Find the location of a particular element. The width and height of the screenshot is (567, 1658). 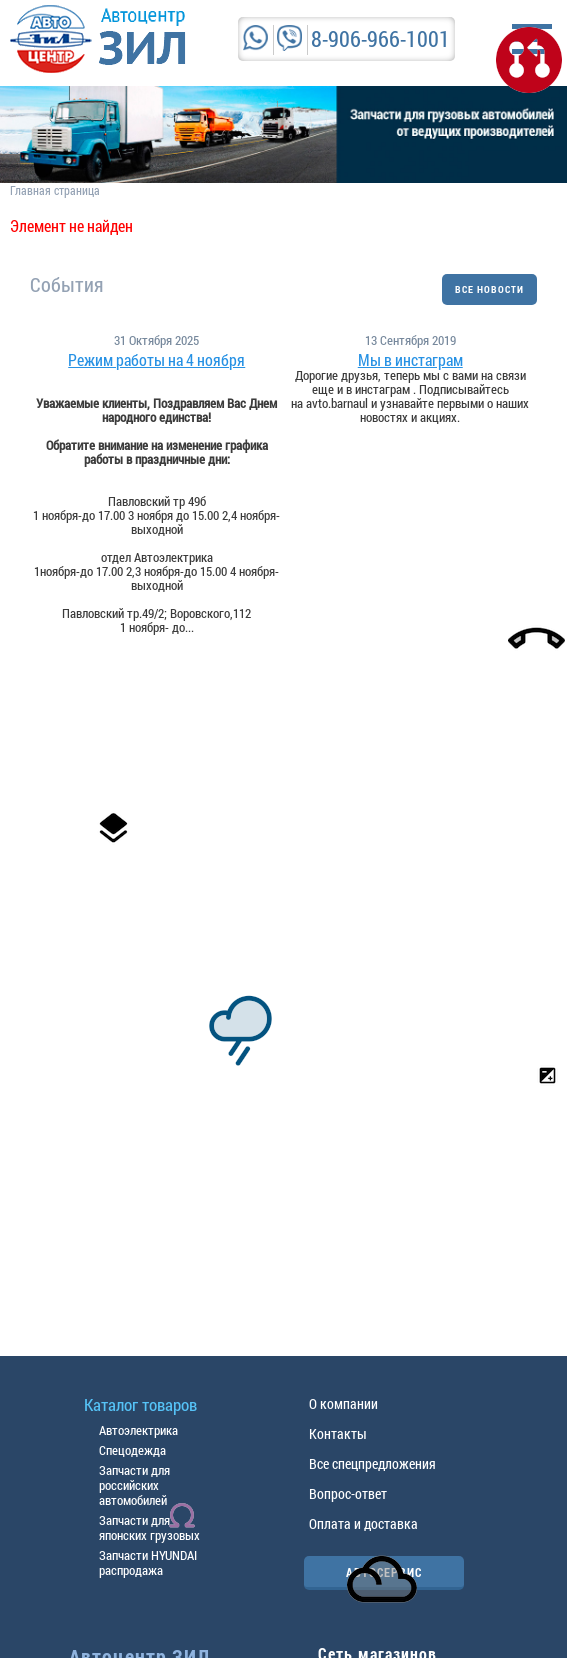

view open pull request in activity feed is located at coordinates (529, 60).